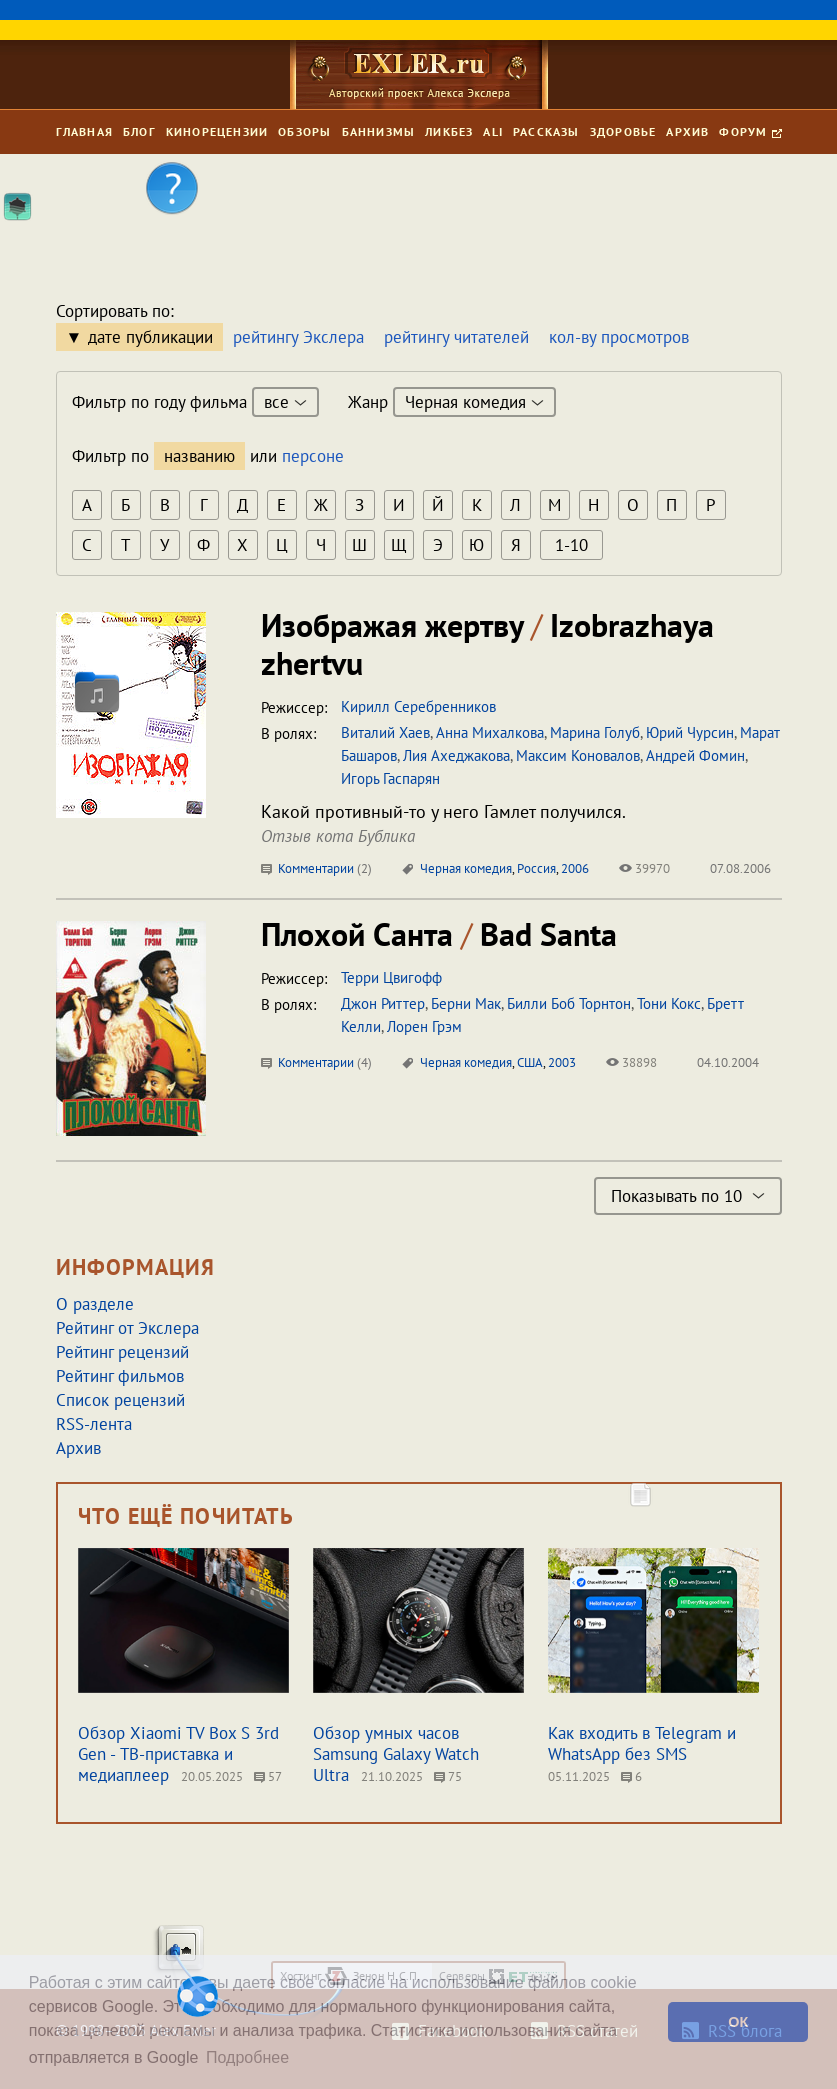 The width and height of the screenshot is (837, 2089). What do you see at coordinates (640, 1494) in the screenshot?
I see `open a text document` at bounding box center [640, 1494].